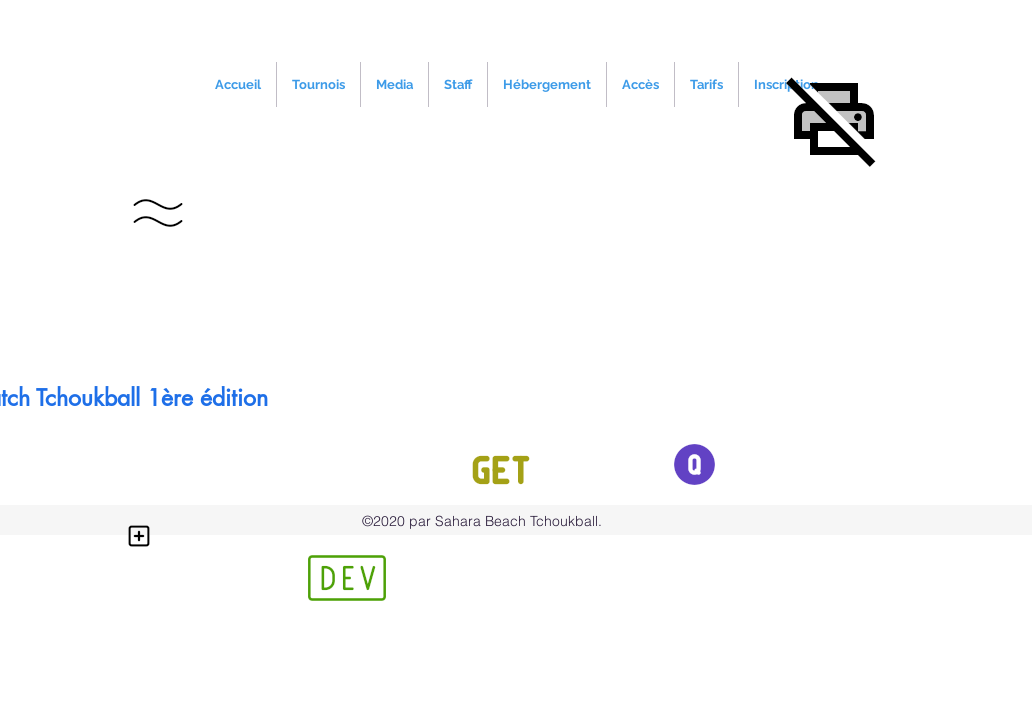 This screenshot has height=720, width=1032. I want to click on indicates a "Q" category or label, so click(694, 464).